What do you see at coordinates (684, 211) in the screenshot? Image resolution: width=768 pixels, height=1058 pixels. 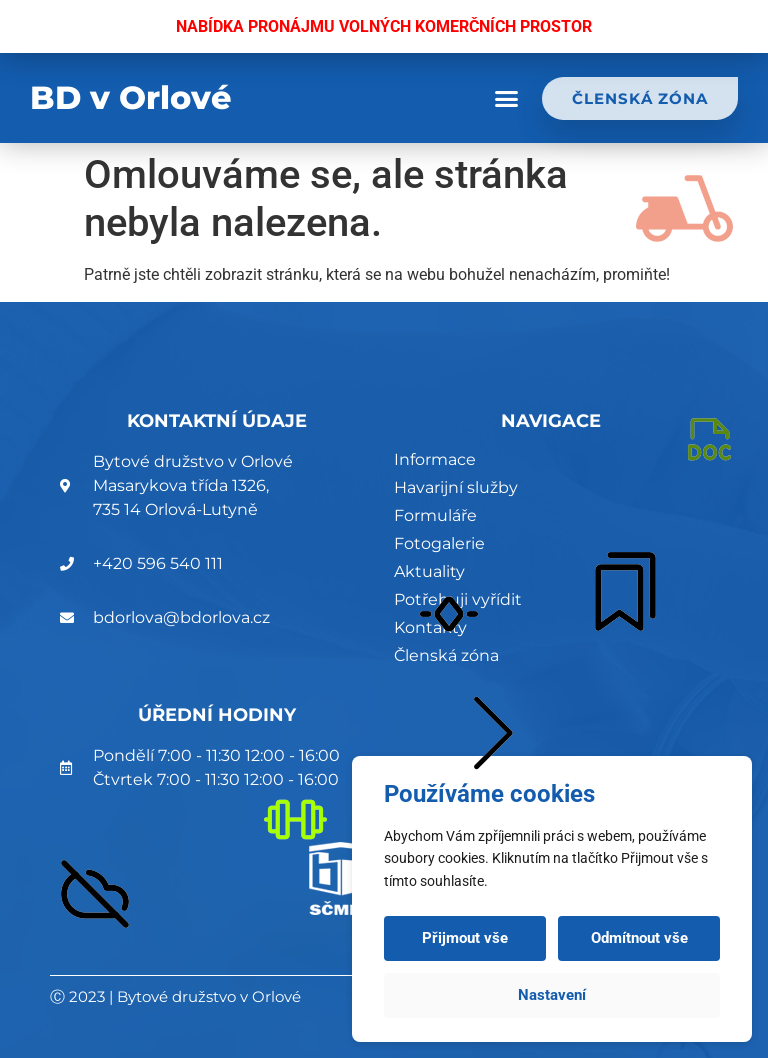 I see `select moped or scooter delivery` at bounding box center [684, 211].